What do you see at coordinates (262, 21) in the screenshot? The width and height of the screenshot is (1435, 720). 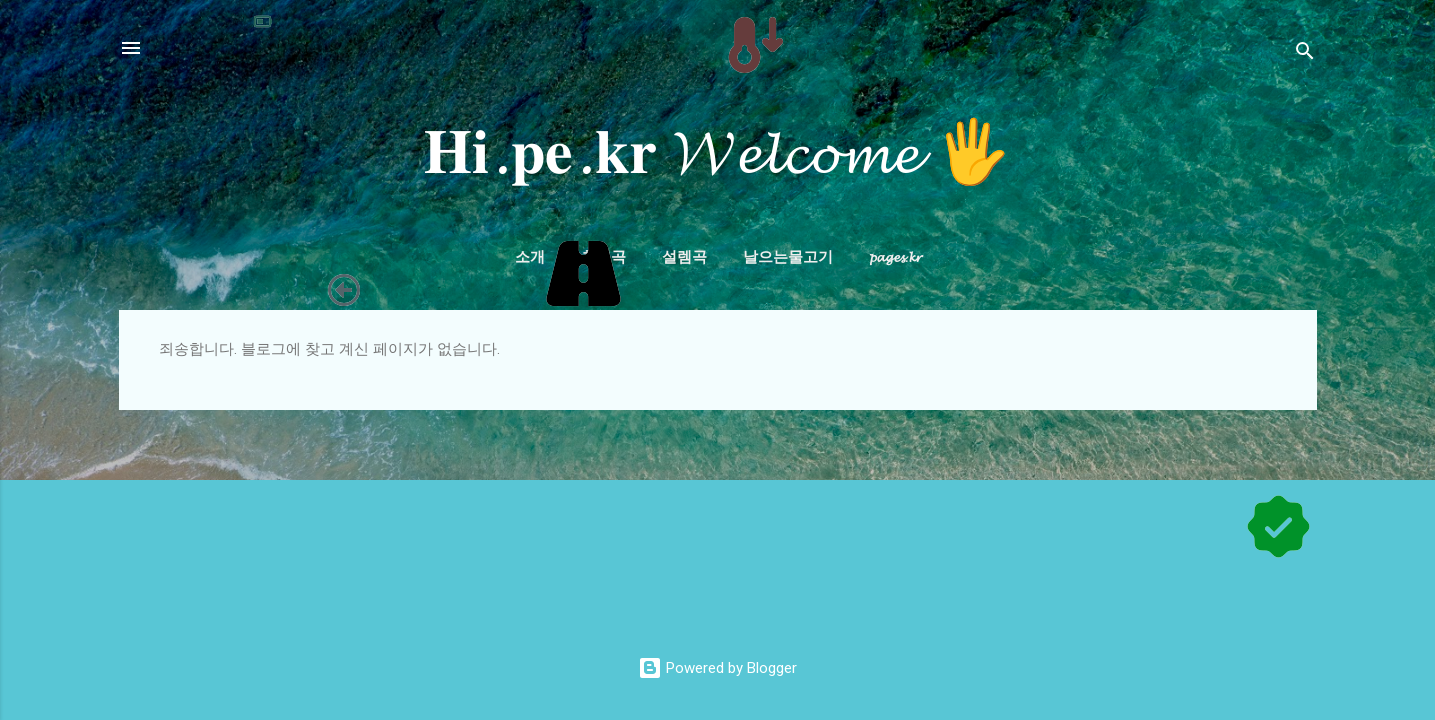 I see `indicates battery at 50% charge` at bounding box center [262, 21].